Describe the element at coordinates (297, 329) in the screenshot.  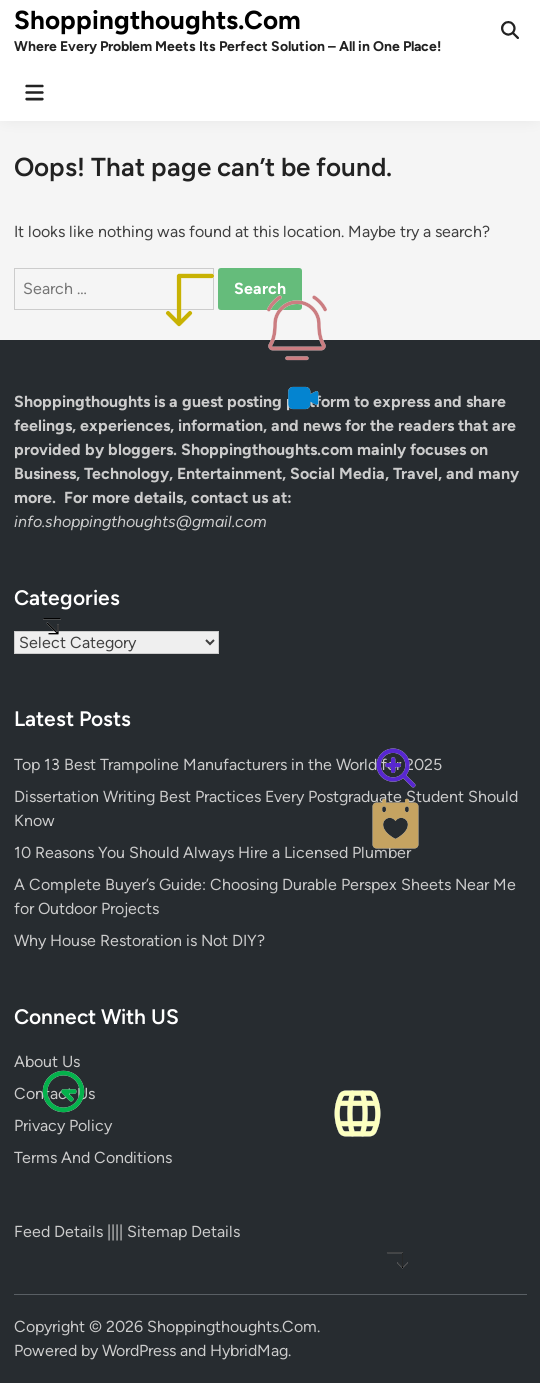
I see `new notification alert` at that location.